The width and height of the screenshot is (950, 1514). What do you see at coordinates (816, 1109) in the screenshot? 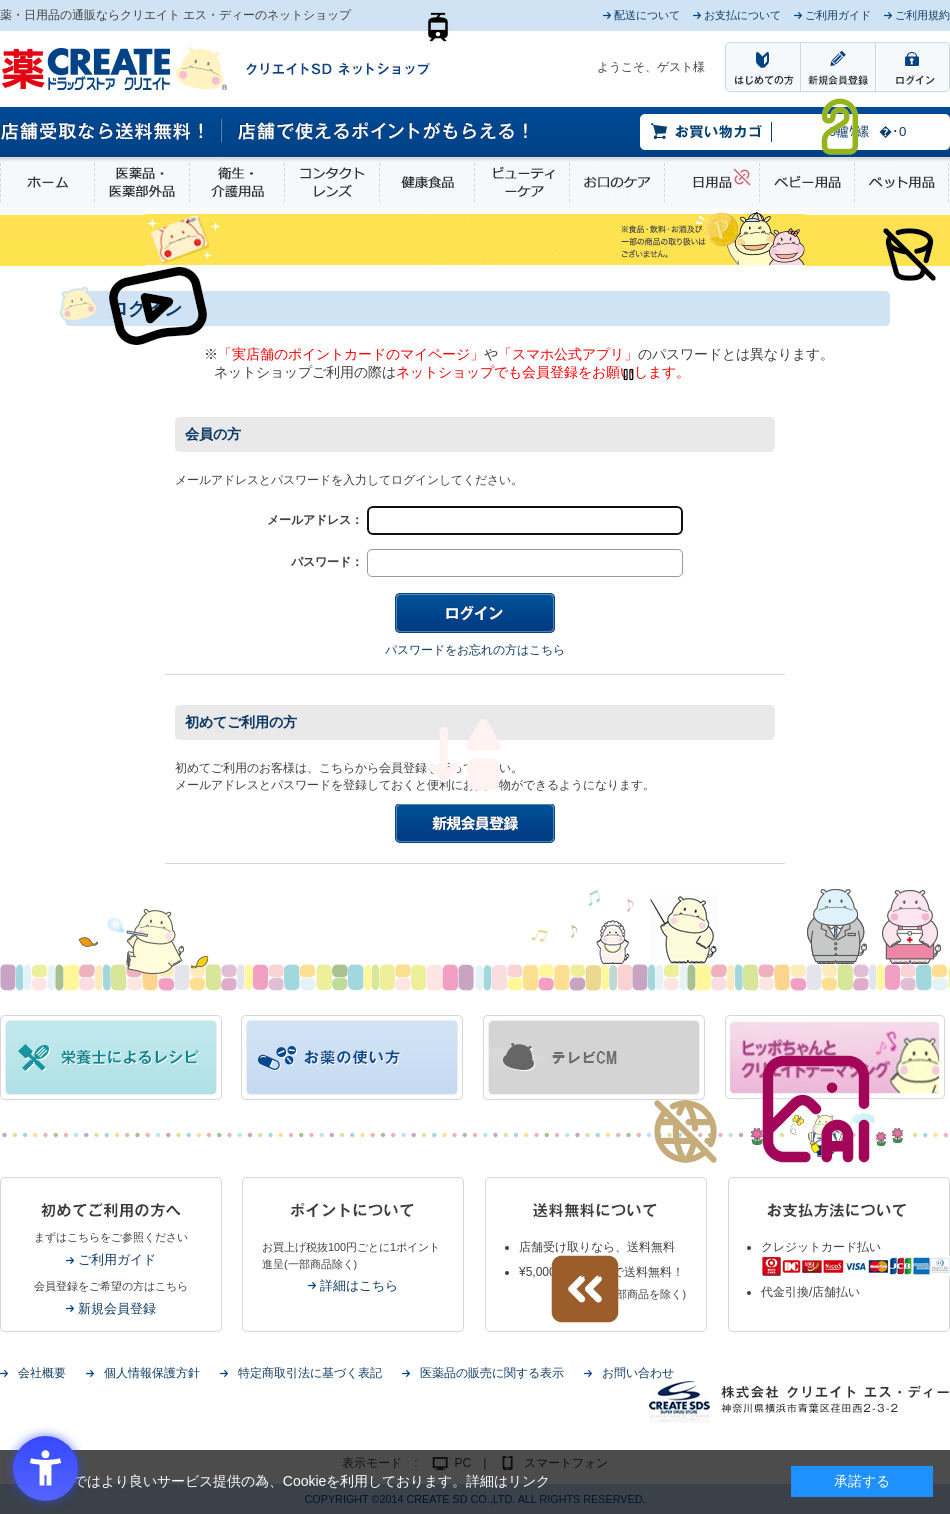
I see `enhance photo with AI tools` at bounding box center [816, 1109].